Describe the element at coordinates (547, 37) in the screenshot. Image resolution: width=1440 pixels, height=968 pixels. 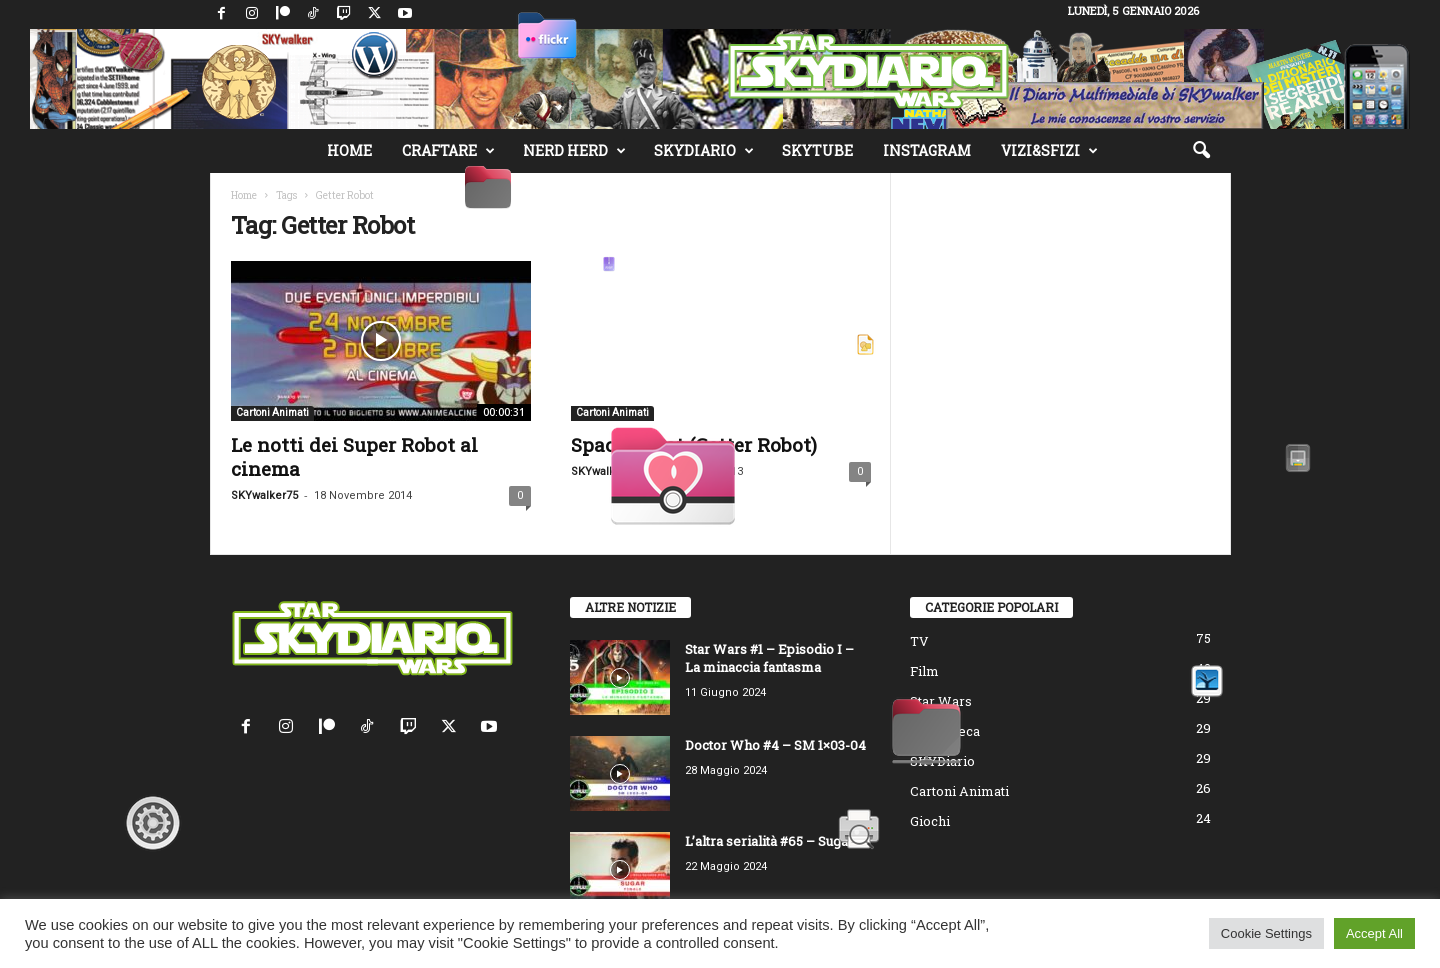
I see `open folder containing flickr downloads or exports` at that location.